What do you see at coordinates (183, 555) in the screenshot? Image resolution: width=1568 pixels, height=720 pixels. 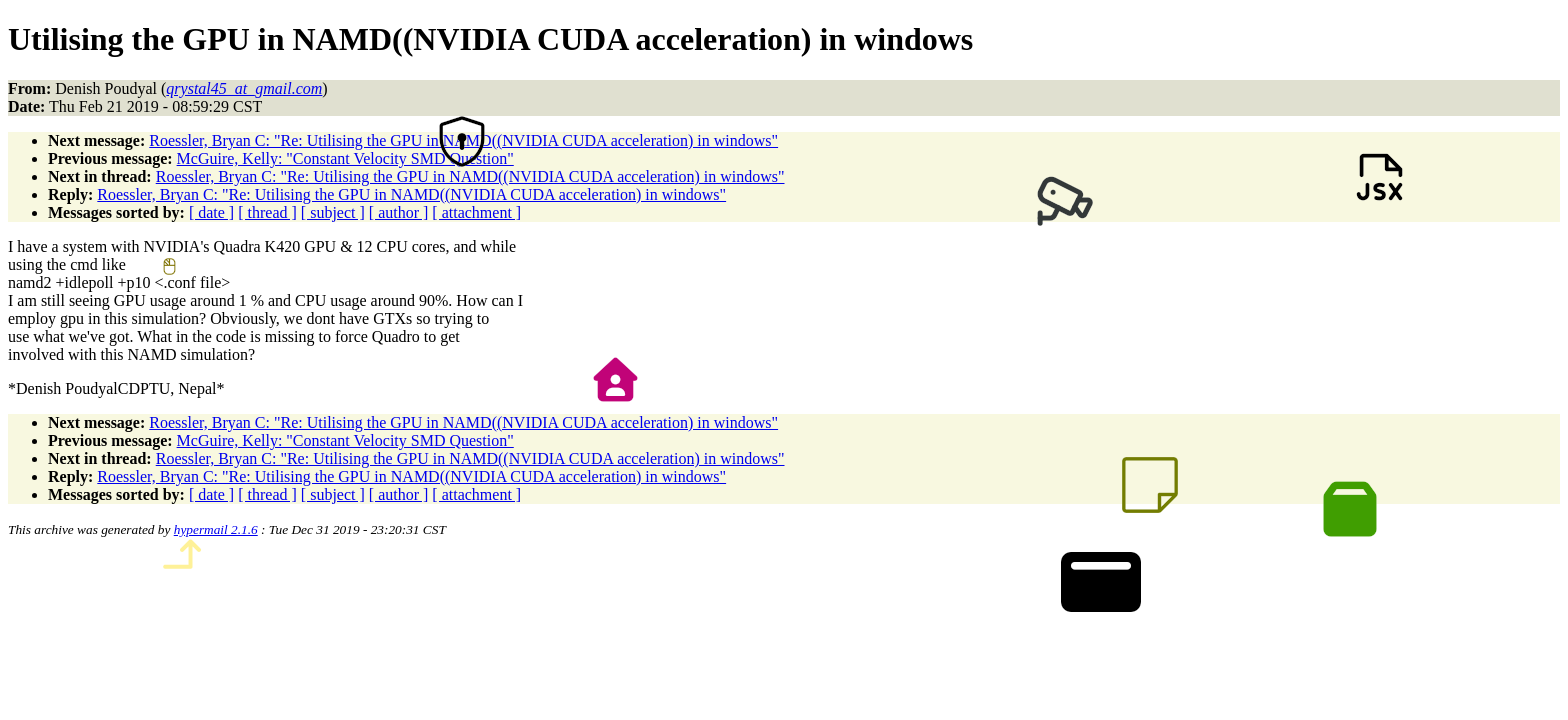 I see `redirect or branch off to a new path` at bounding box center [183, 555].